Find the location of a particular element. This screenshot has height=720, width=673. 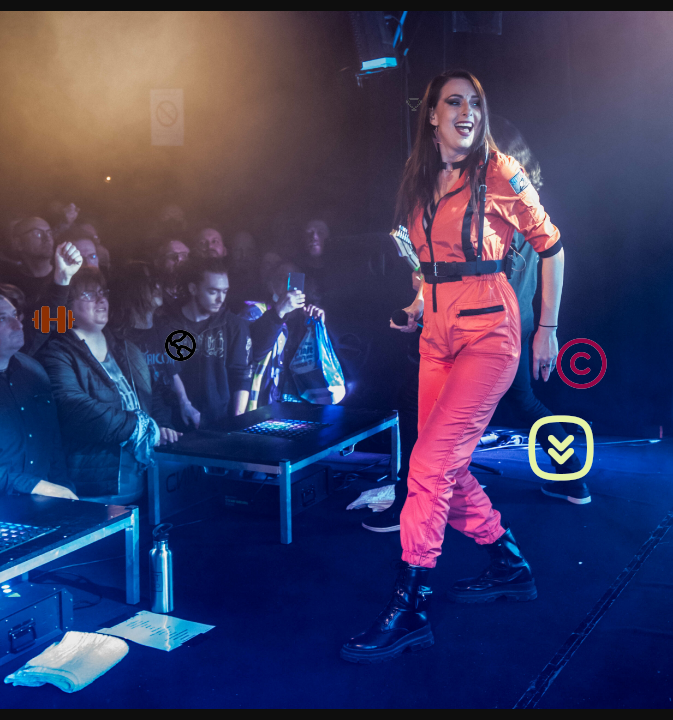

switch to western hemisphere or Americas region is located at coordinates (180, 345).